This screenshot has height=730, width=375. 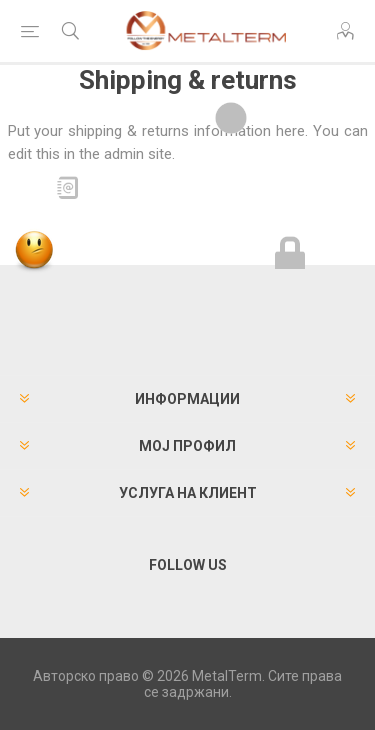 What do you see at coordinates (290, 254) in the screenshot?
I see `indicates a secure or encrypted wifi network` at bounding box center [290, 254].